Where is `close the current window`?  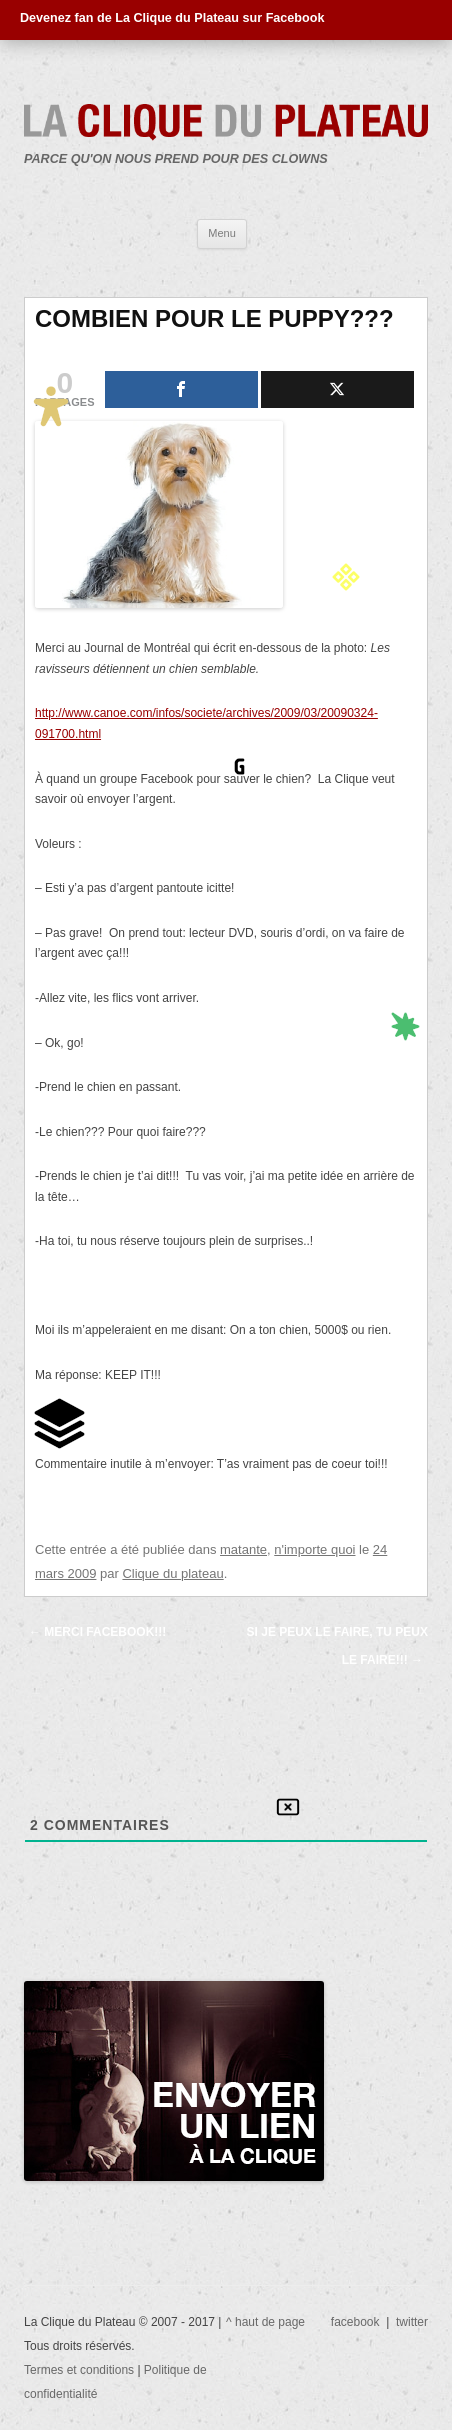 close the current window is located at coordinates (288, 1807).